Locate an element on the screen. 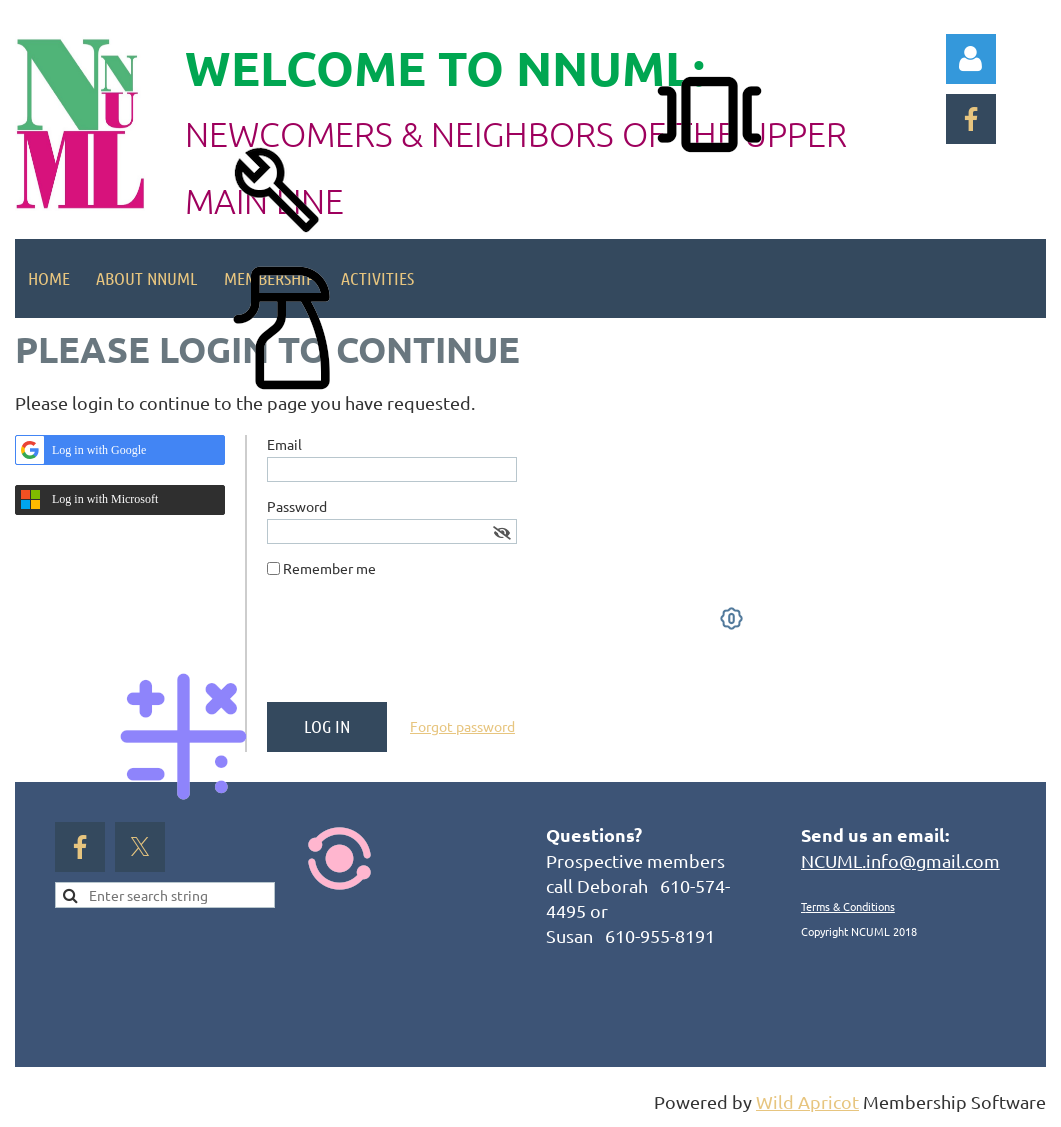 The width and height of the screenshot is (1061, 1127). open calculator or math tools is located at coordinates (183, 736).